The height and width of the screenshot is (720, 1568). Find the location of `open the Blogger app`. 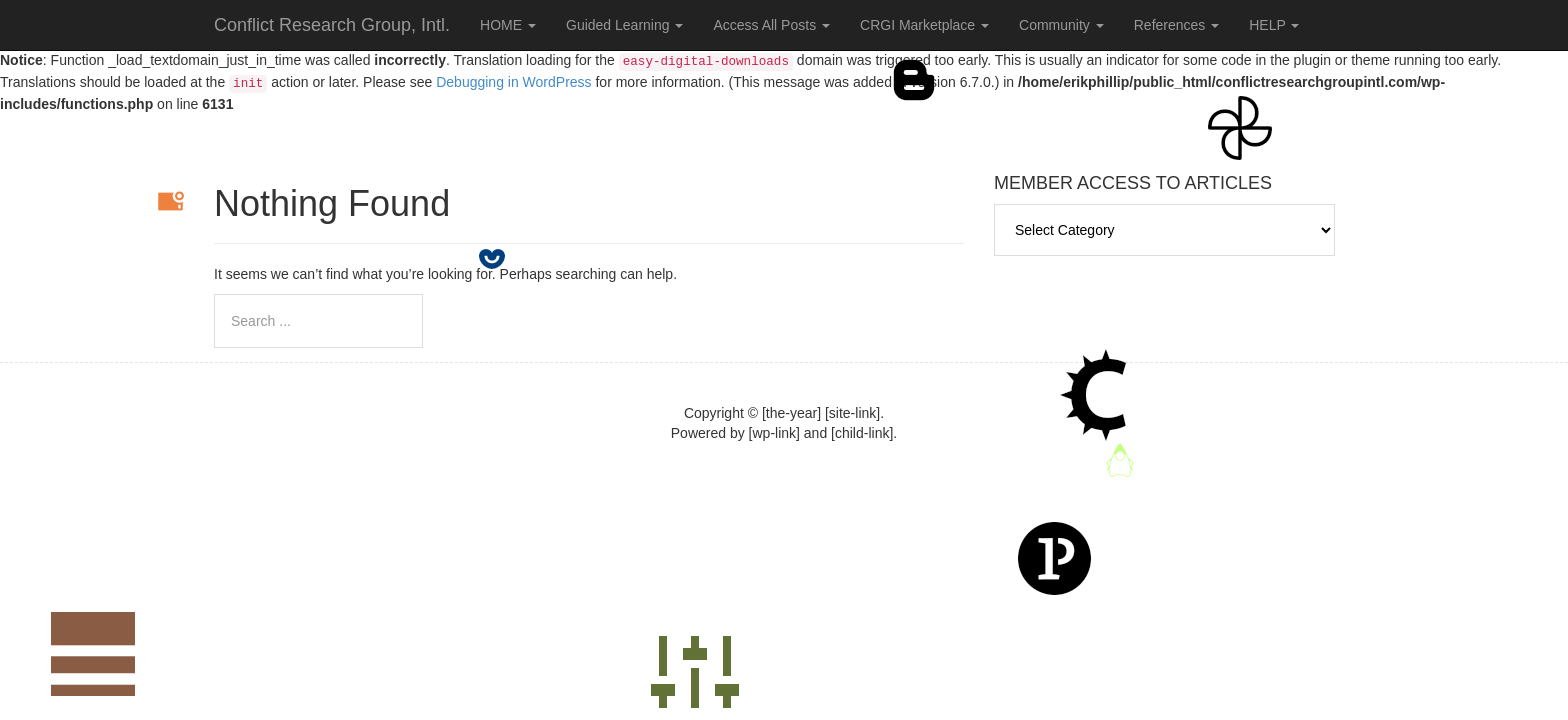

open the Blogger app is located at coordinates (914, 80).